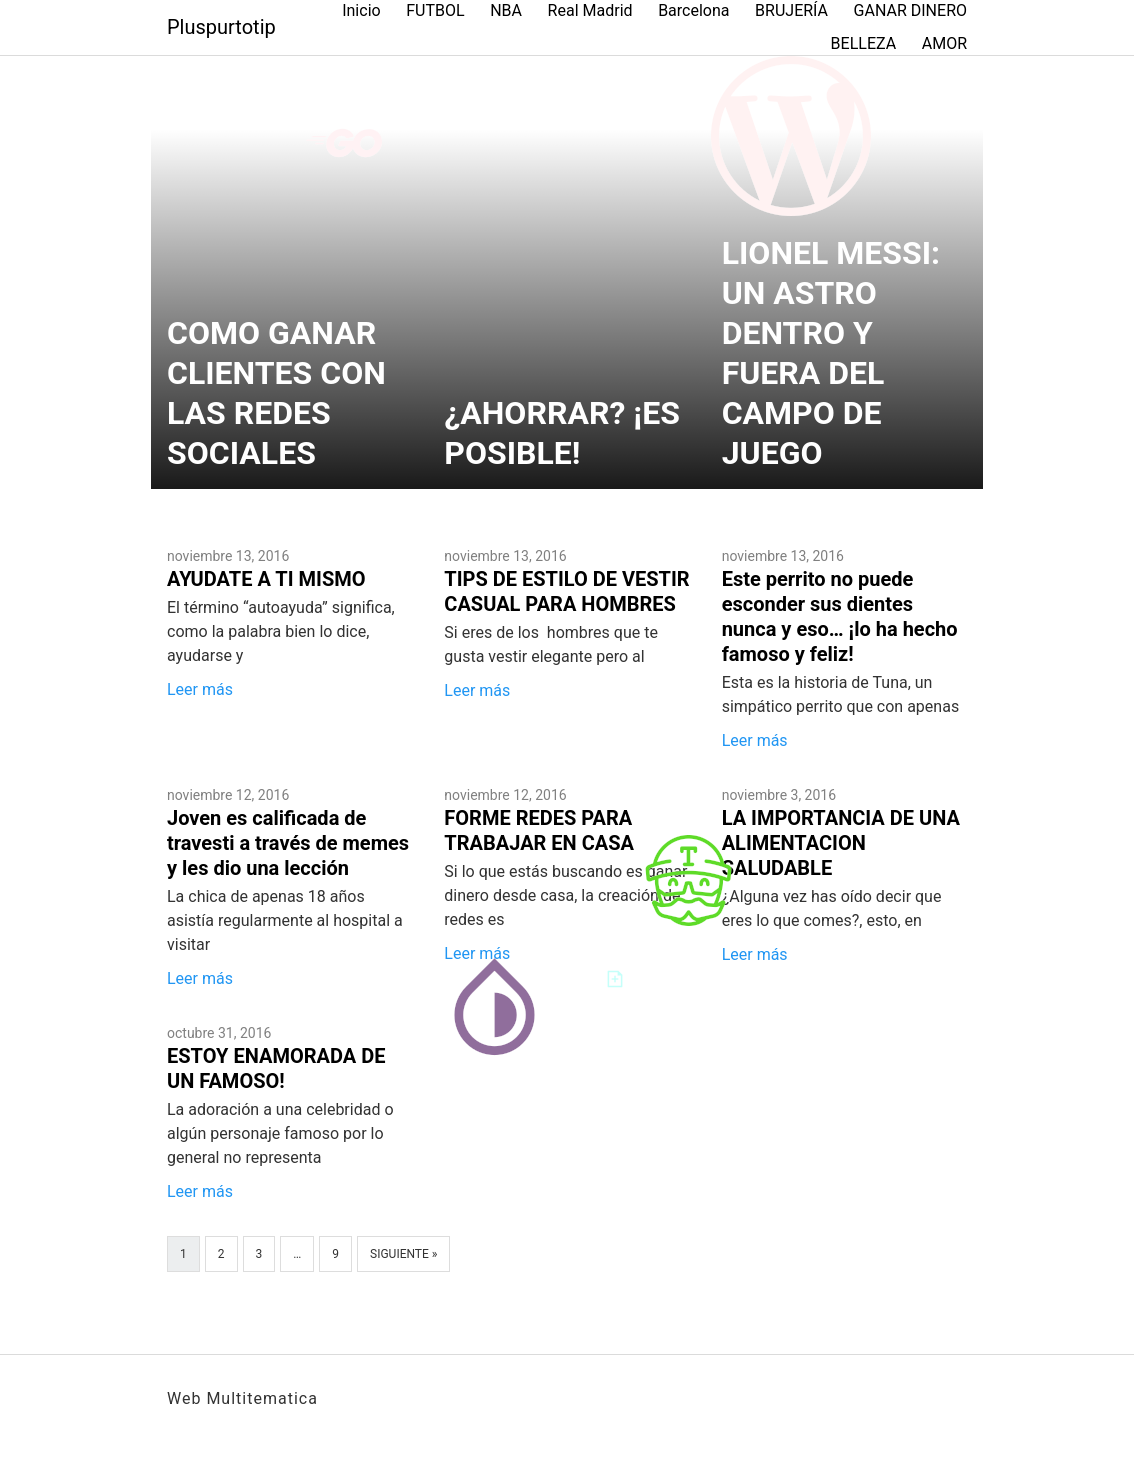 The height and width of the screenshot is (1467, 1134). I want to click on adjust color contrast settings, so click(494, 1010).